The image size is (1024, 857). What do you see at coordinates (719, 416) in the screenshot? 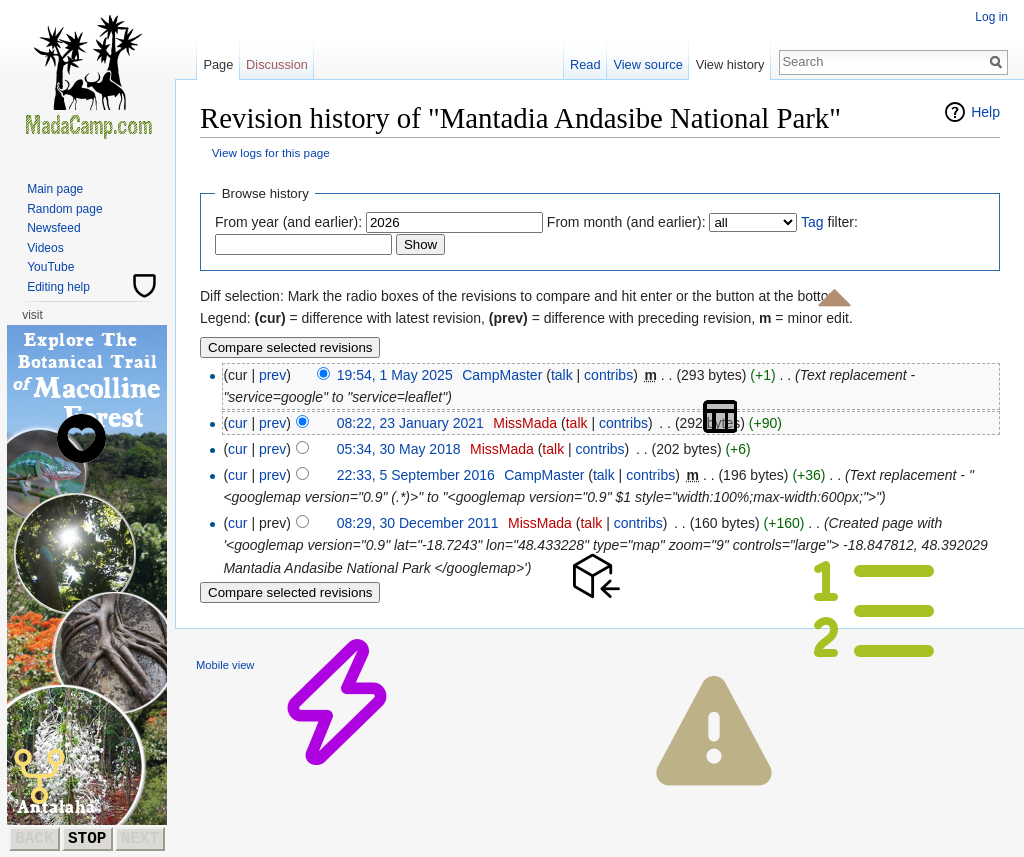
I see `view data in table format` at bounding box center [719, 416].